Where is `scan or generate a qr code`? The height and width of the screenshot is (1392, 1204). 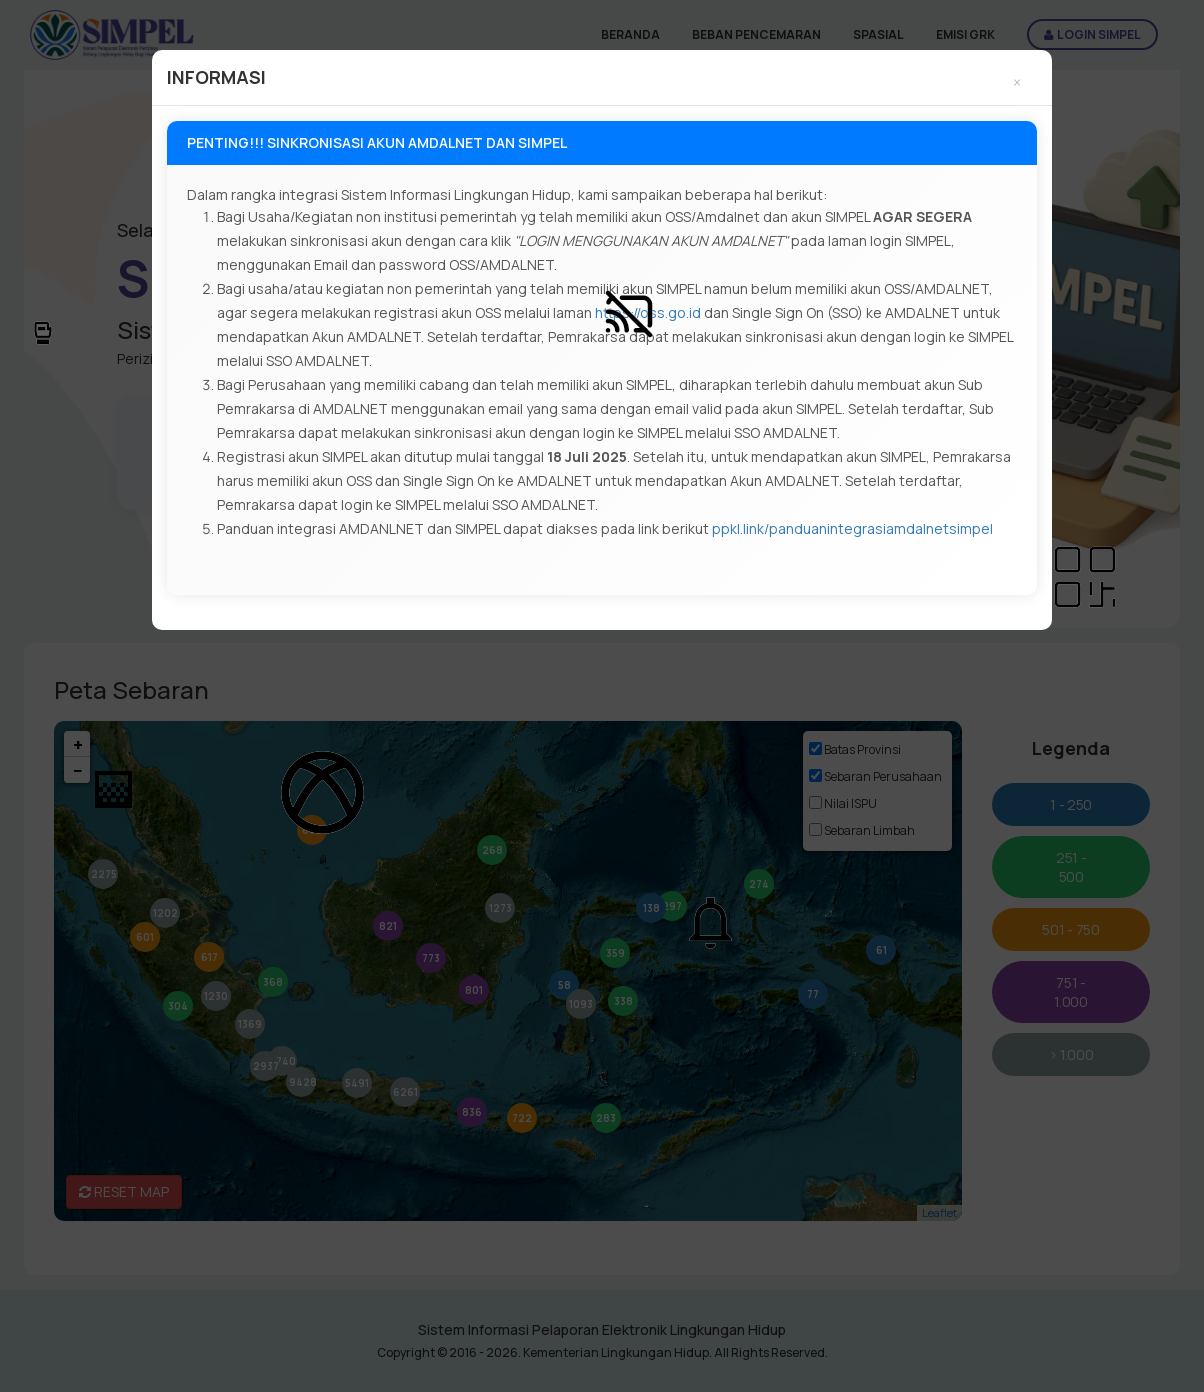
scan or generate a qr code is located at coordinates (1085, 577).